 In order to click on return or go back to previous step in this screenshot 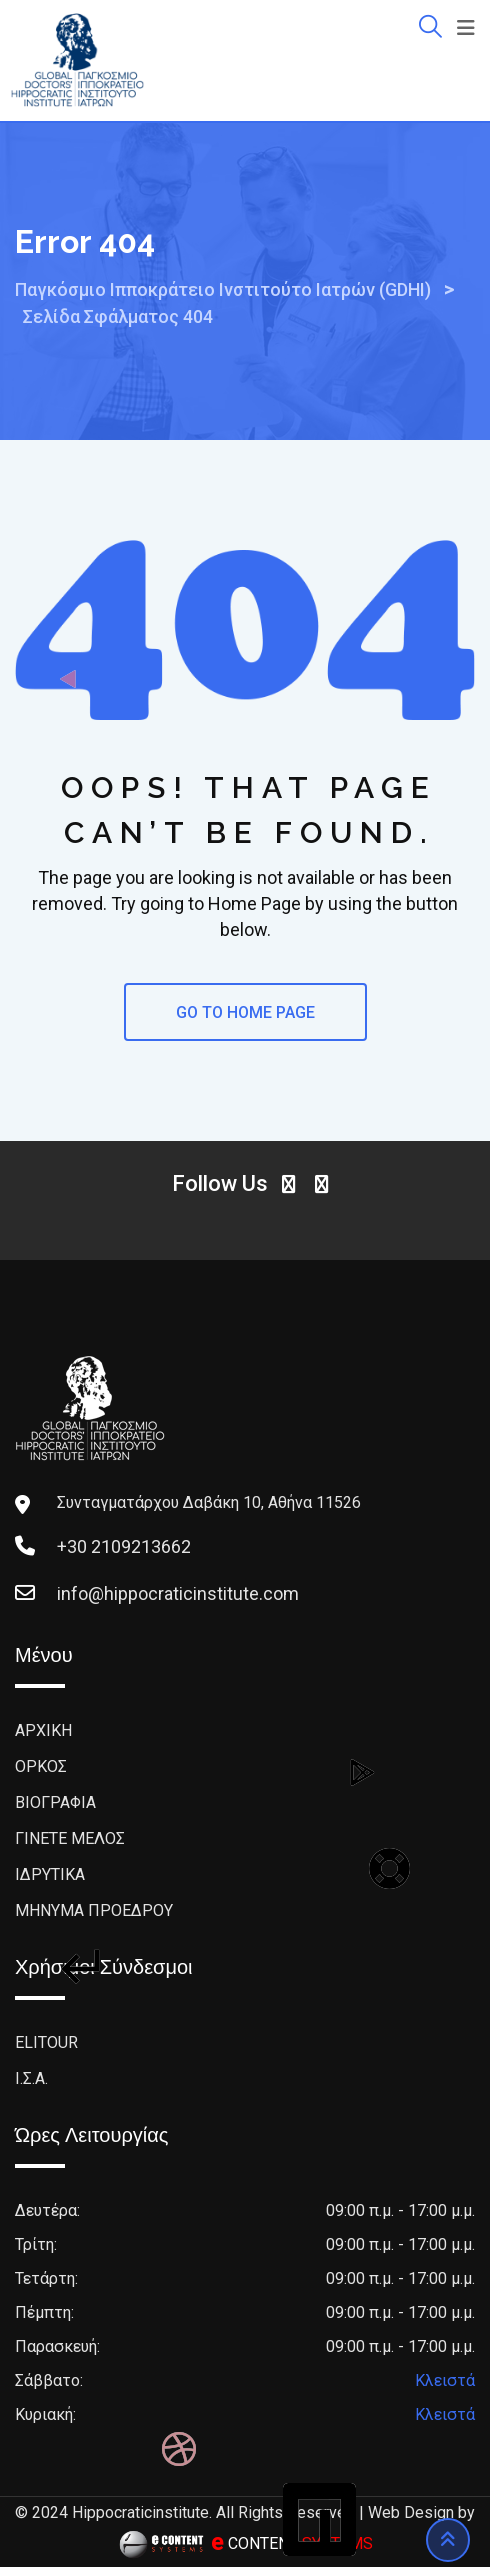, I will do `click(82, 1966)`.